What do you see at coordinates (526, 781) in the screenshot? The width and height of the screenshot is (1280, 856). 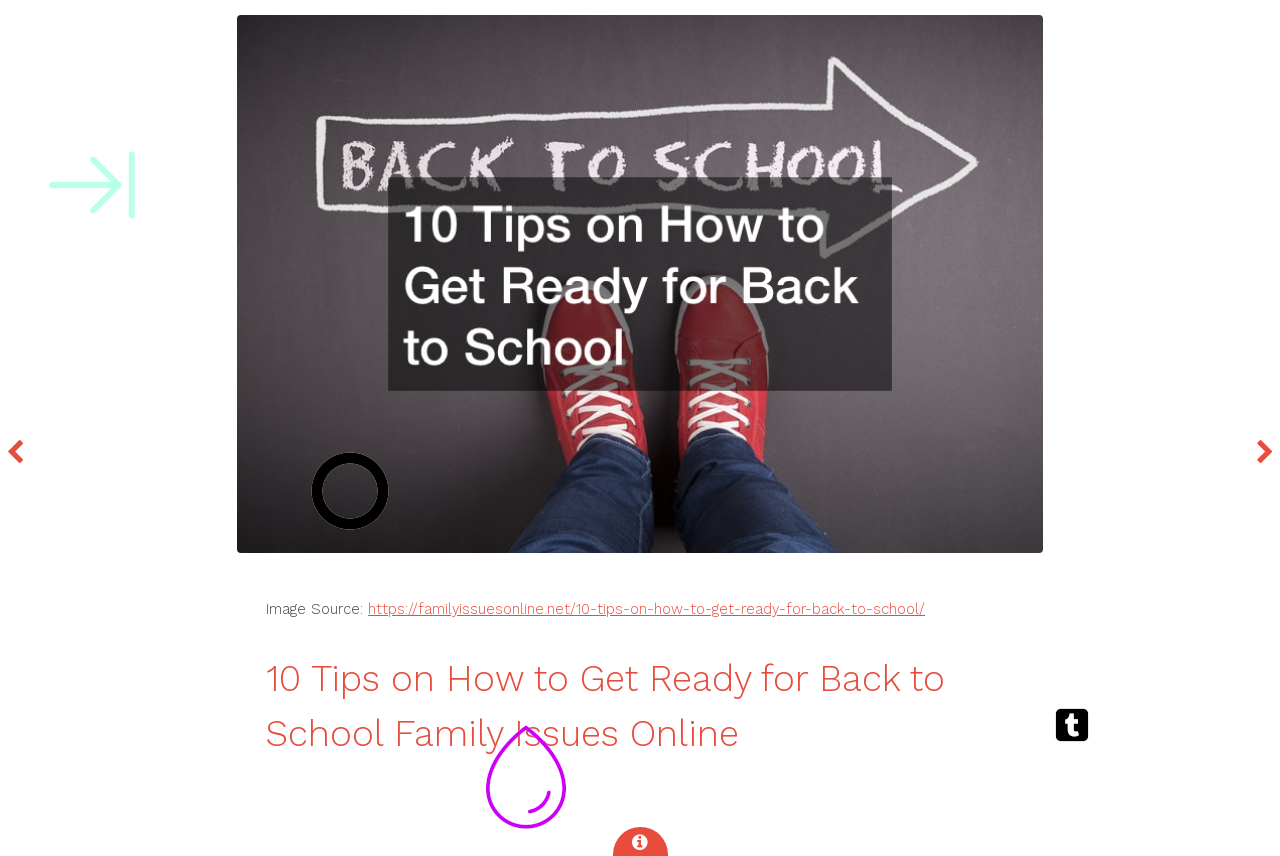 I see `adjust water or hydration settings` at bounding box center [526, 781].